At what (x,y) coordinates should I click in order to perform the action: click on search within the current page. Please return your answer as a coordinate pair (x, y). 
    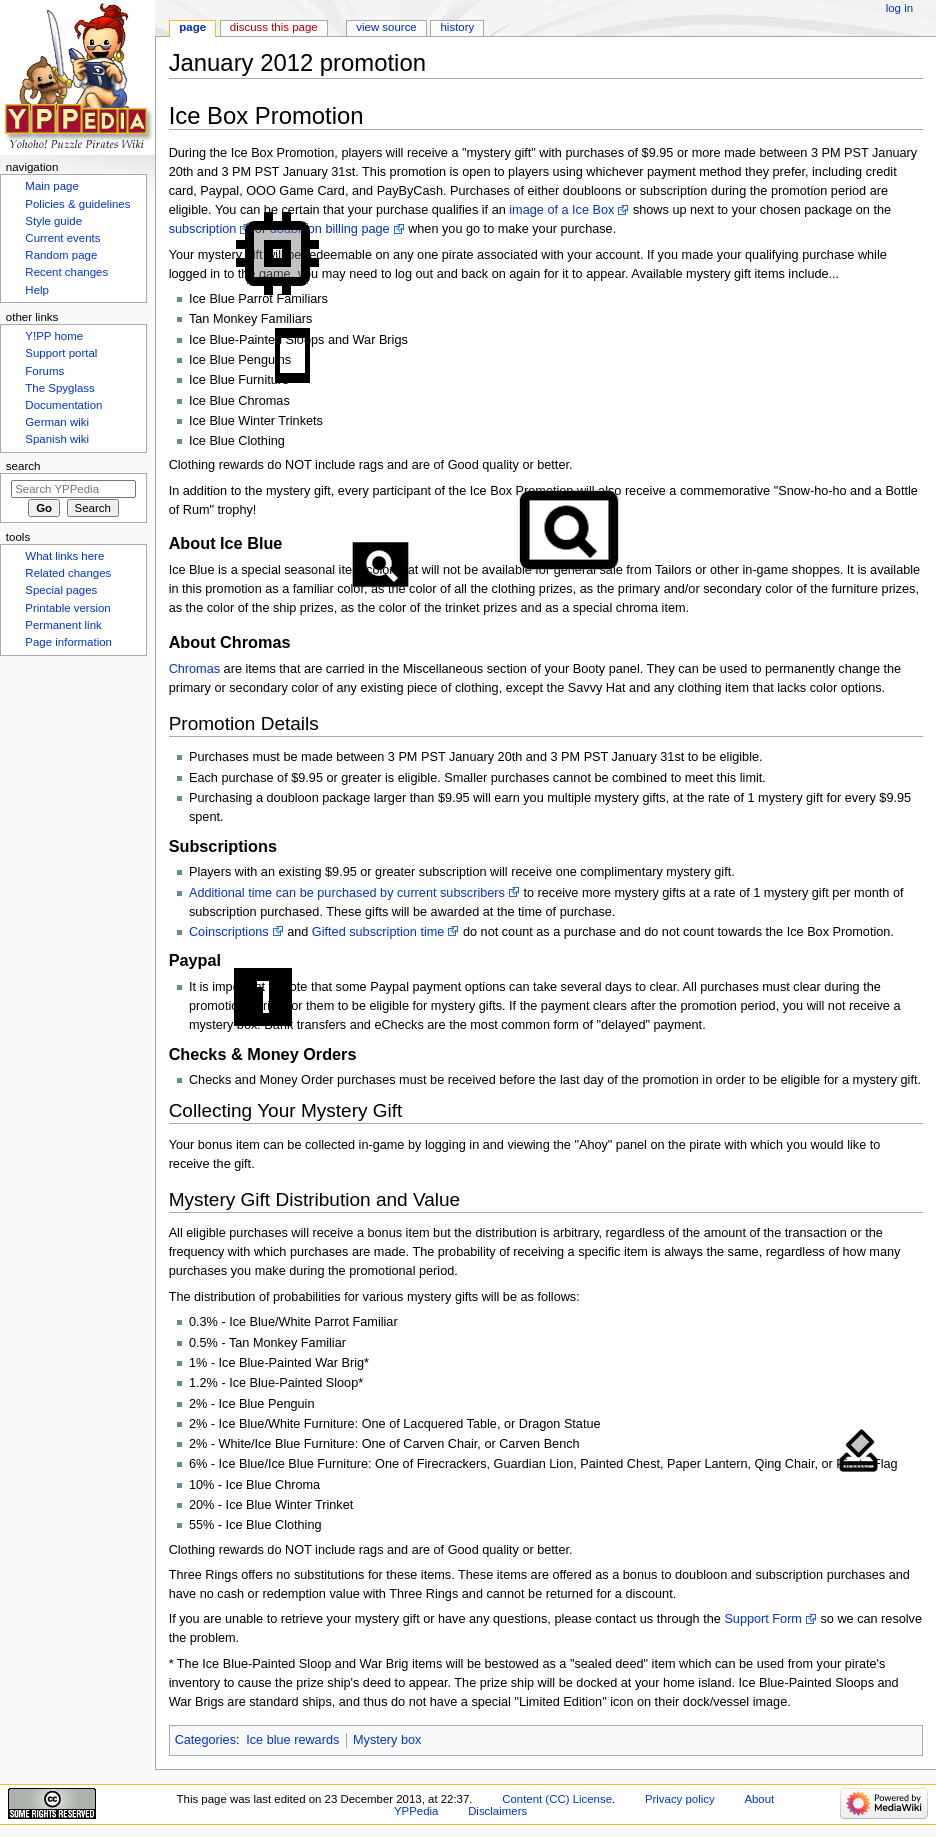
    Looking at the image, I should click on (380, 564).